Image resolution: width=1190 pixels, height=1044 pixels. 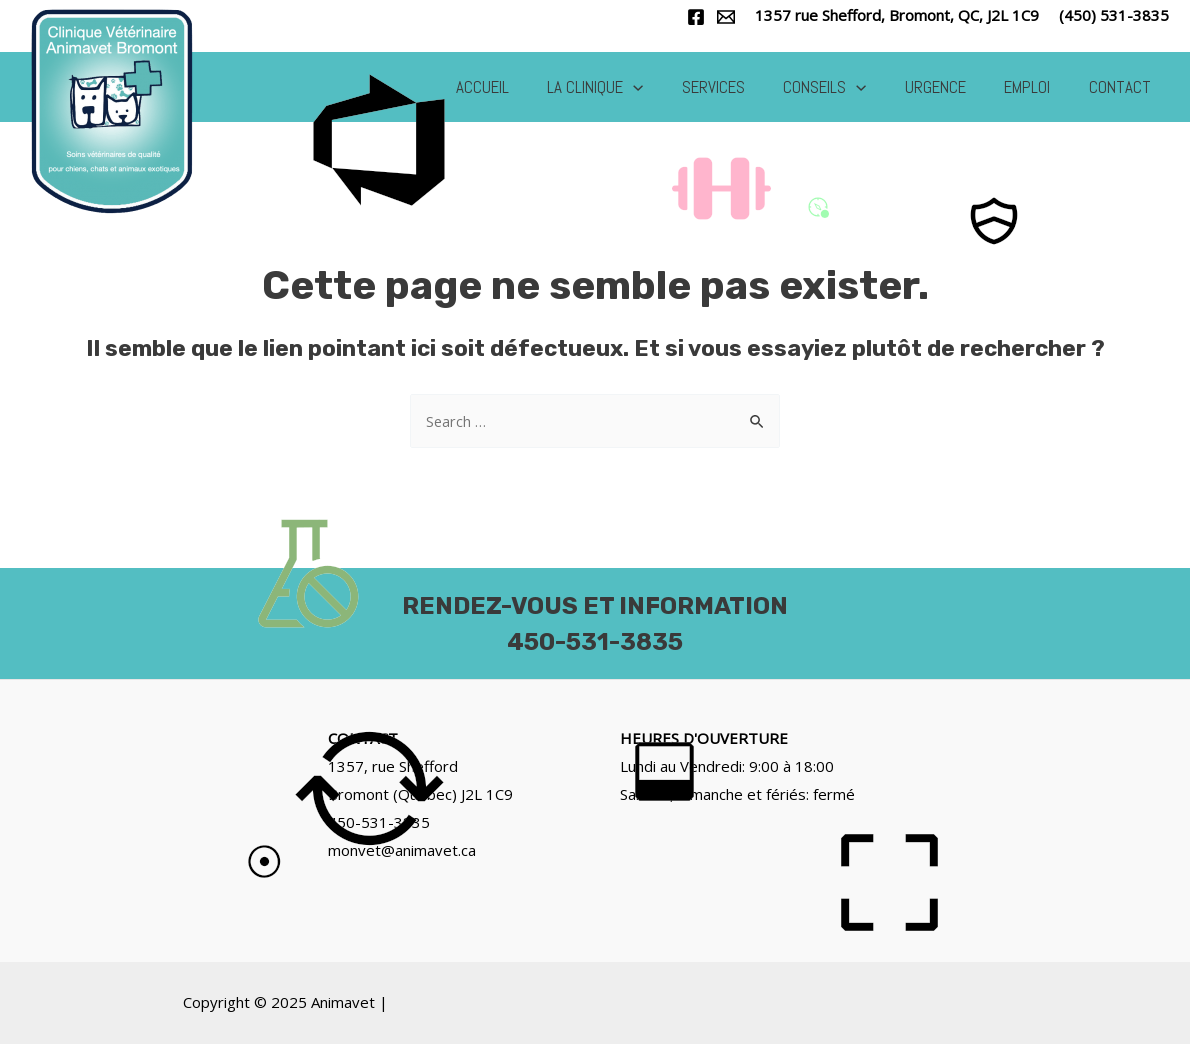 I want to click on toggle bottom panel visibility, so click(x=664, y=771).